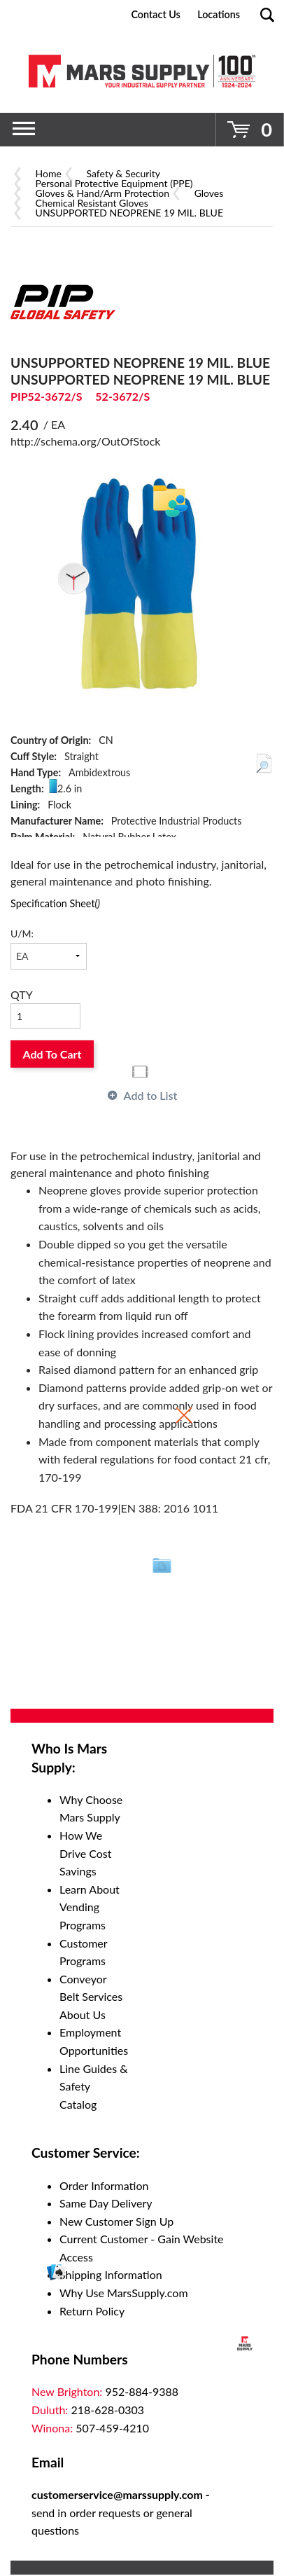 This screenshot has width=284, height=2576. I want to click on access date and time settings, so click(73, 578).